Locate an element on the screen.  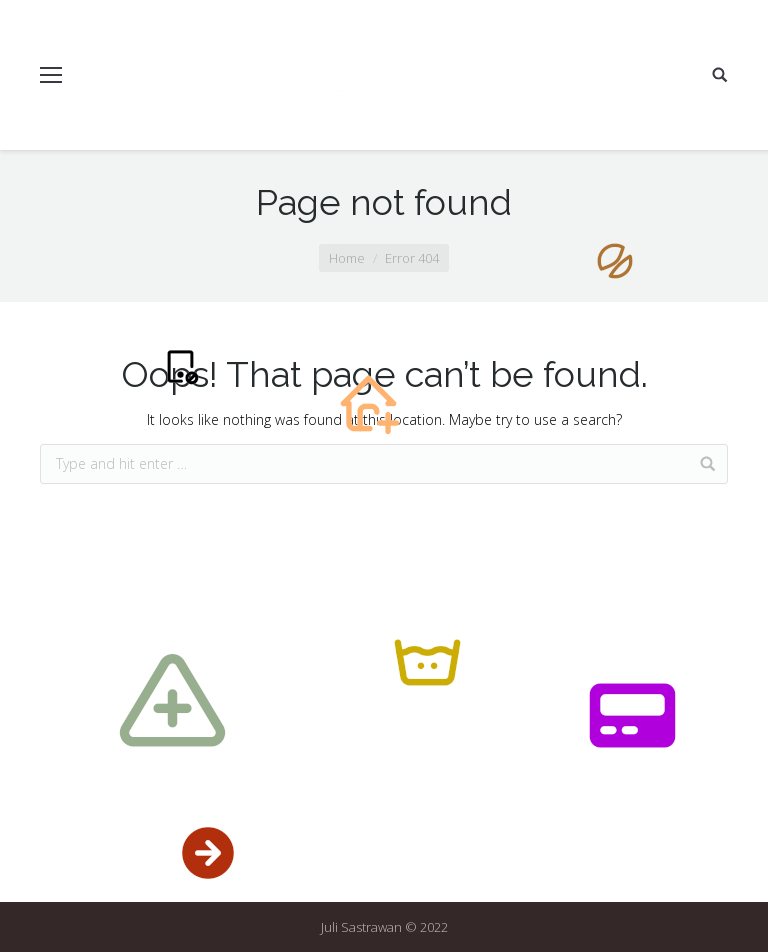
open sharik file sharing app is located at coordinates (615, 261).